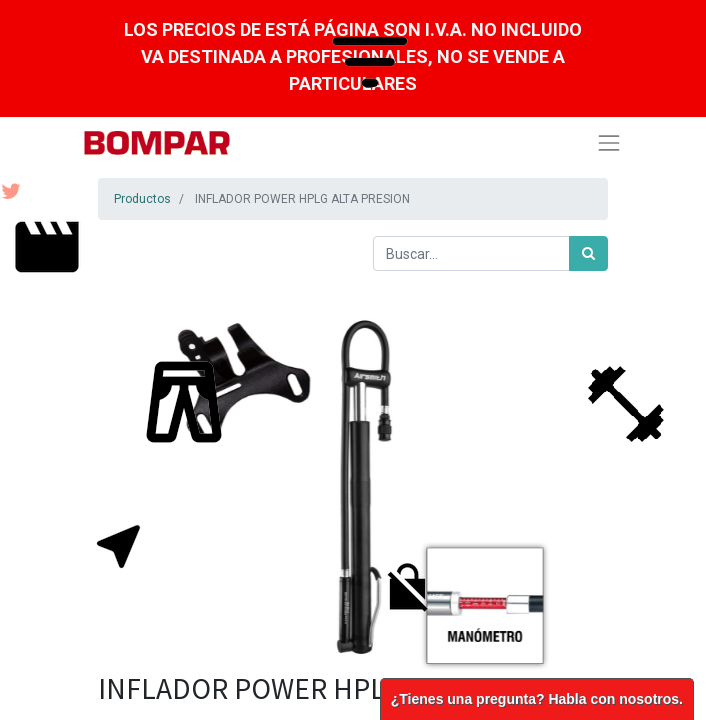  Describe the element at coordinates (119, 546) in the screenshot. I see `access nearby places or points of interest` at that location.